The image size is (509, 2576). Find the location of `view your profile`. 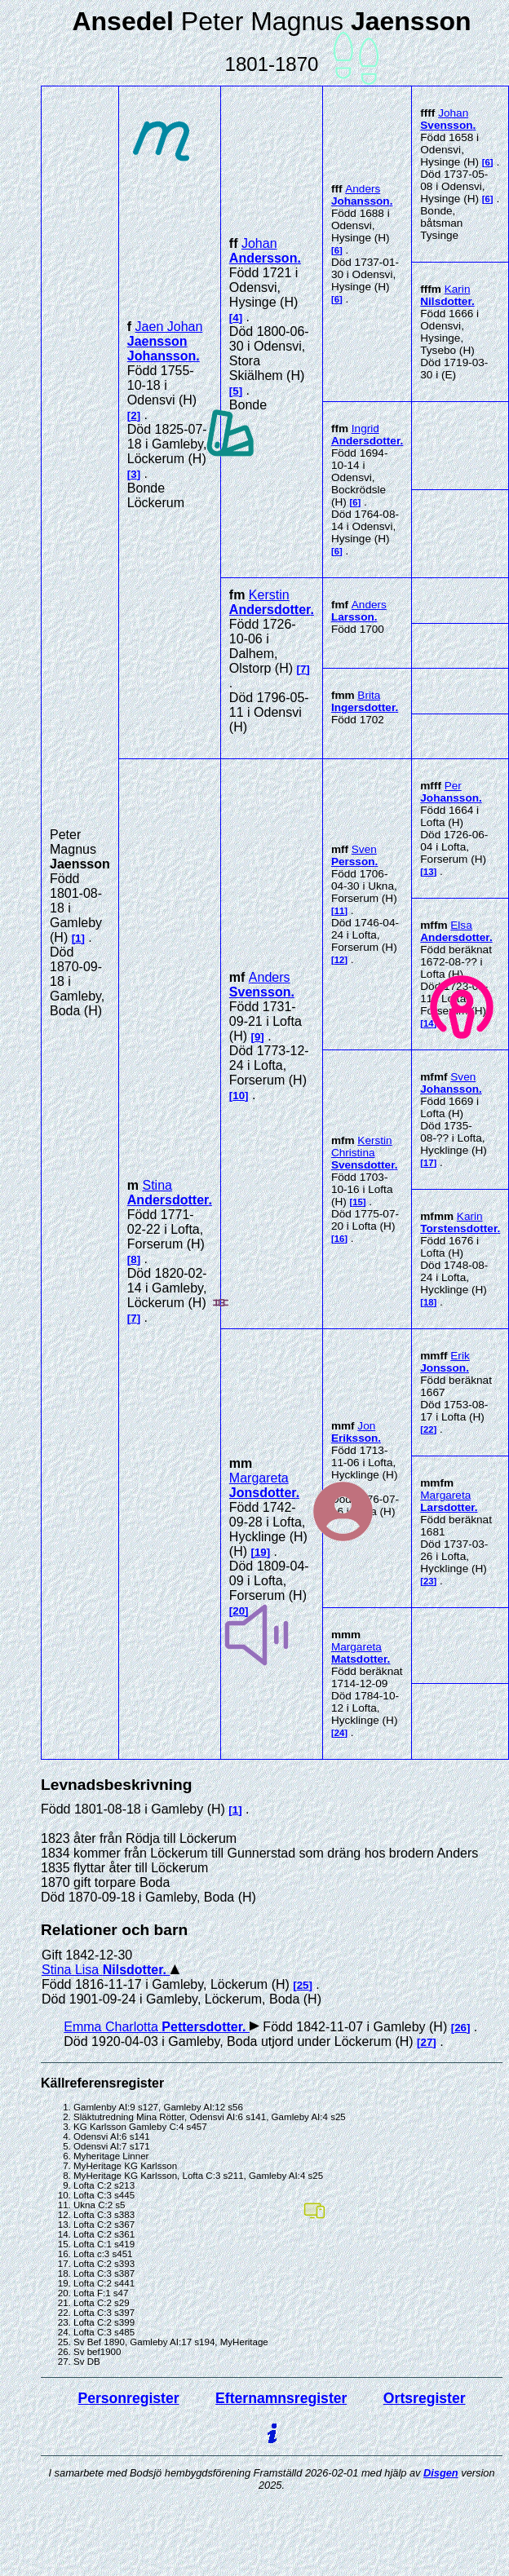

view your profile is located at coordinates (343, 1511).